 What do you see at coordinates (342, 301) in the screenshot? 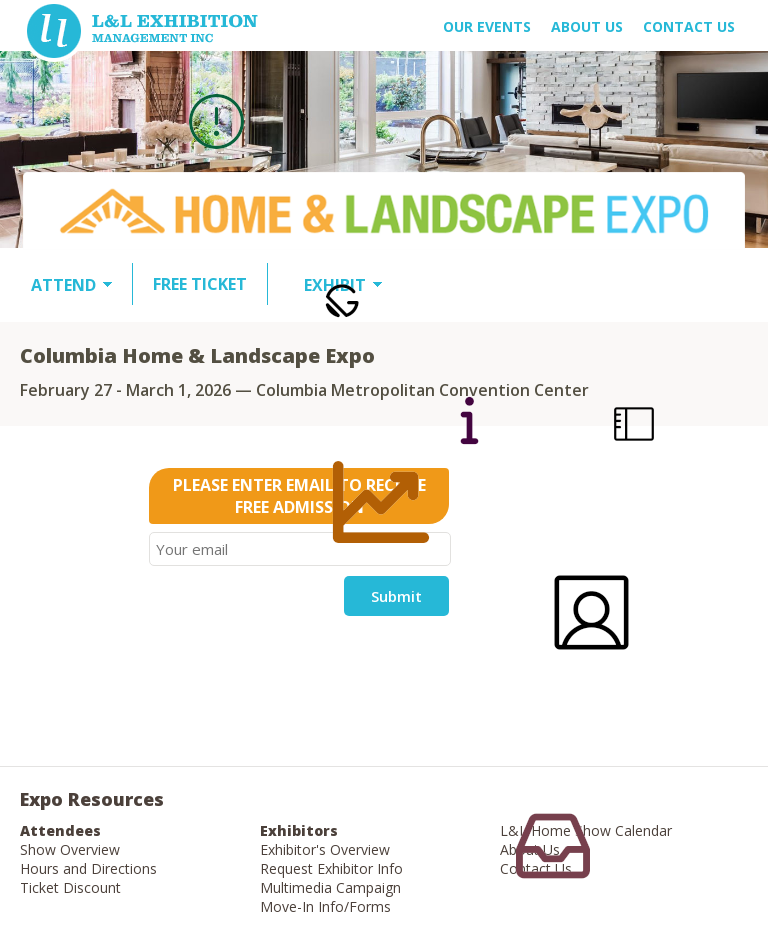
I see `Gatsby framework logo` at bounding box center [342, 301].